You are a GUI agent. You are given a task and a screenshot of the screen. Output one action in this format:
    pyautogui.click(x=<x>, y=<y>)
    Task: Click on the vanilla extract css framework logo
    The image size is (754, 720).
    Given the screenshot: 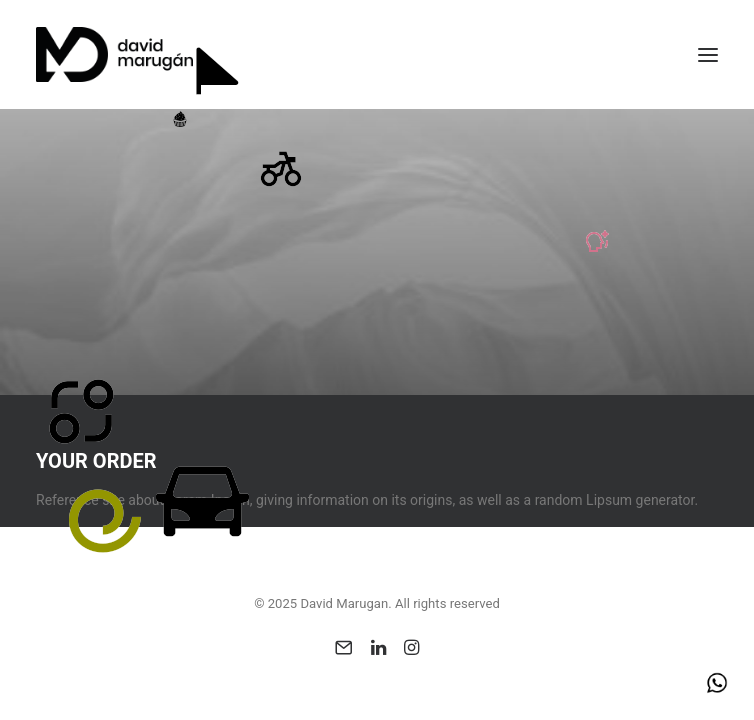 What is the action you would take?
    pyautogui.click(x=180, y=119)
    